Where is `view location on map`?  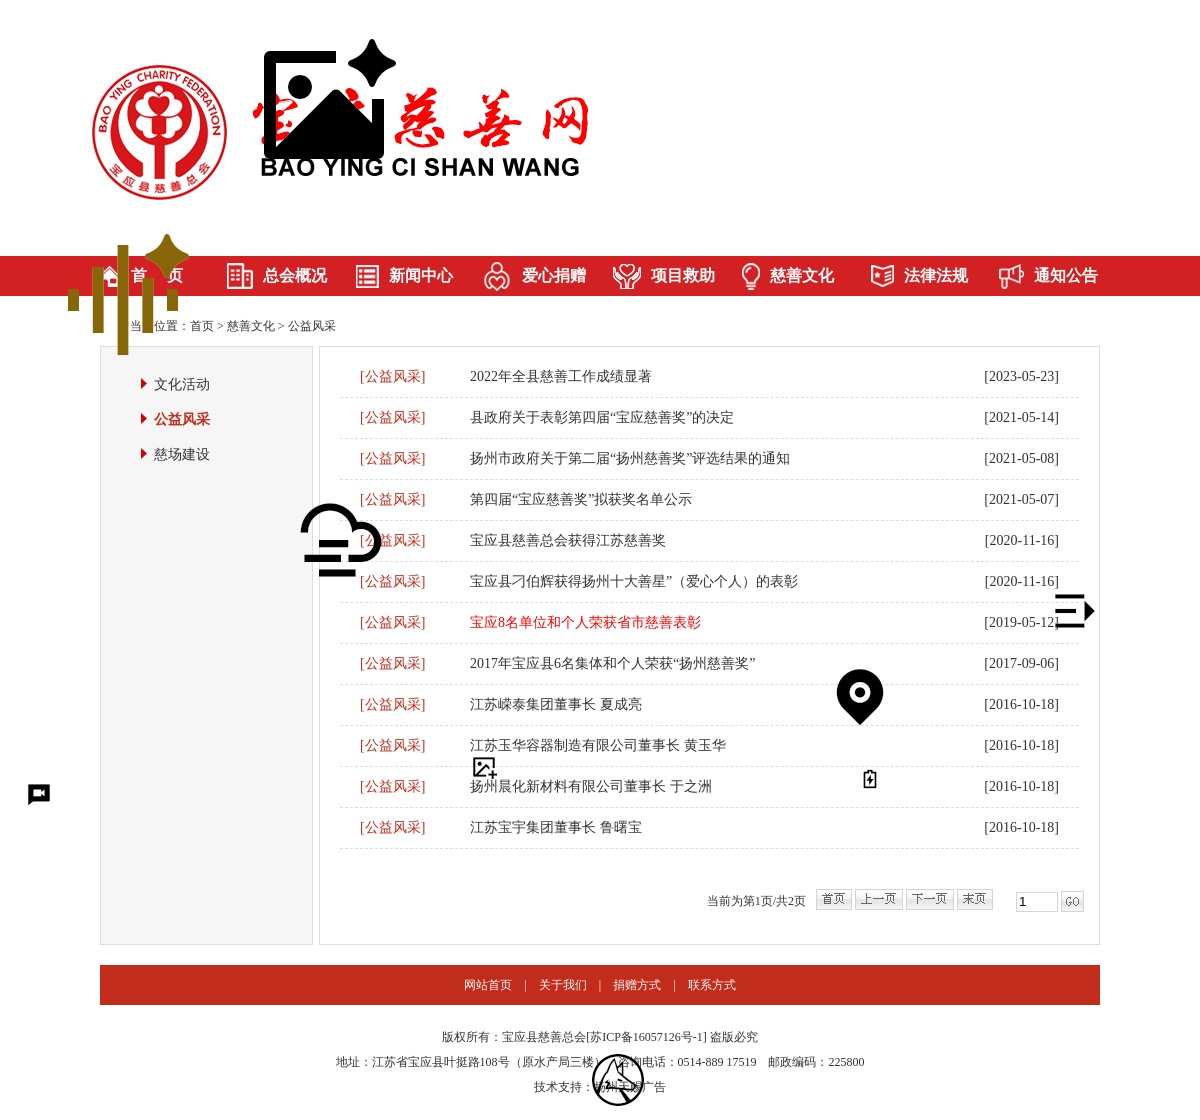
view location on map is located at coordinates (860, 695).